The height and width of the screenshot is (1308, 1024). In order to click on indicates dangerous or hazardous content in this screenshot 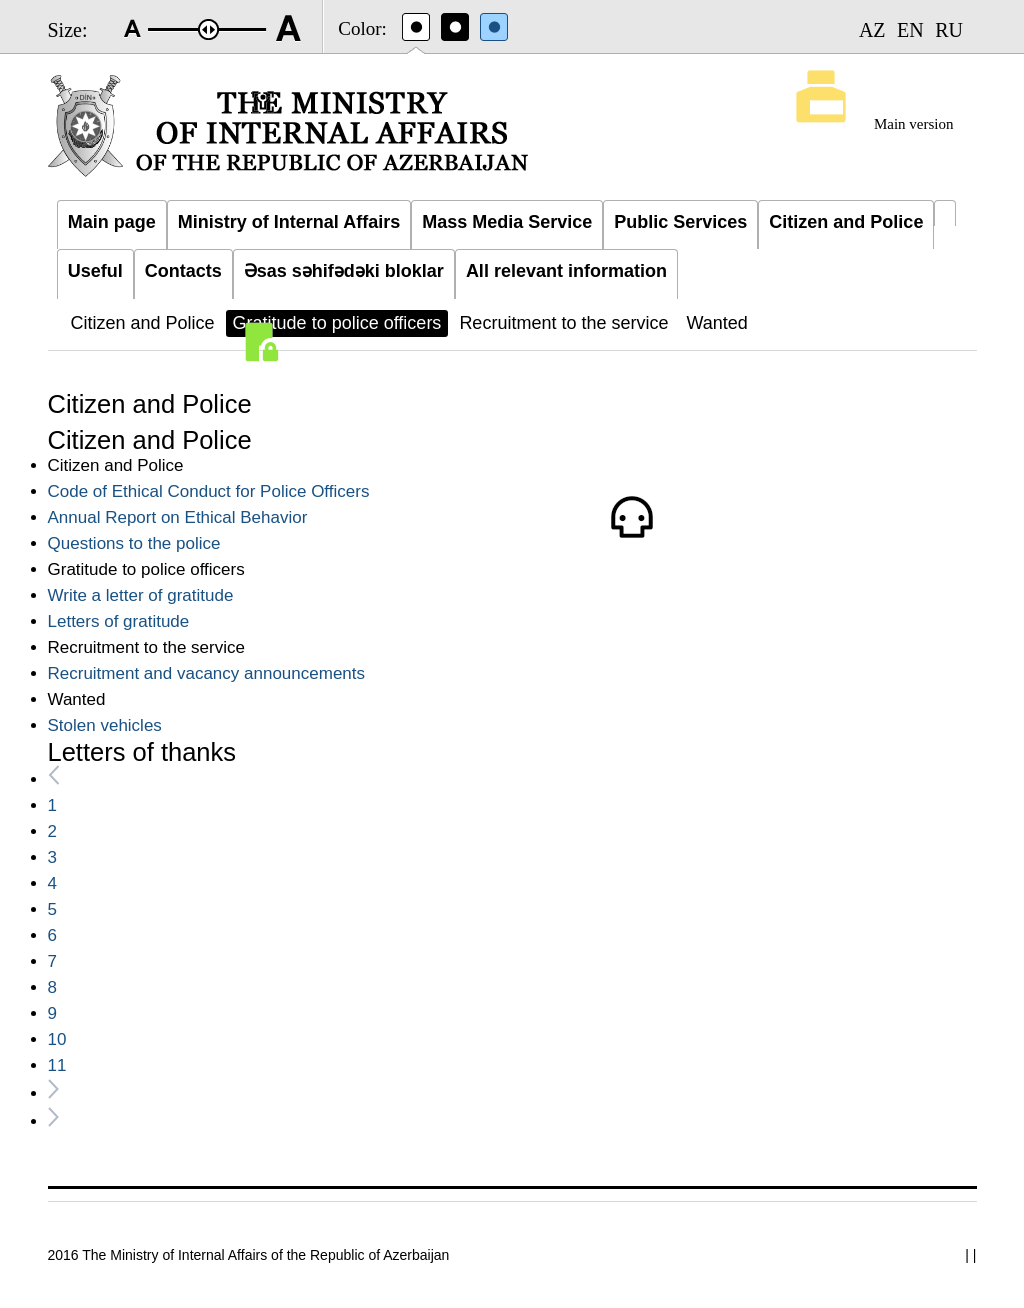, I will do `click(632, 517)`.